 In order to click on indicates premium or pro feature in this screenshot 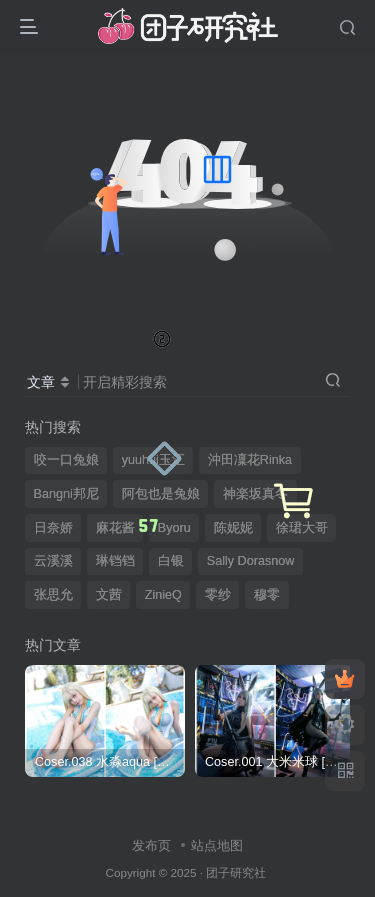, I will do `click(164, 458)`.